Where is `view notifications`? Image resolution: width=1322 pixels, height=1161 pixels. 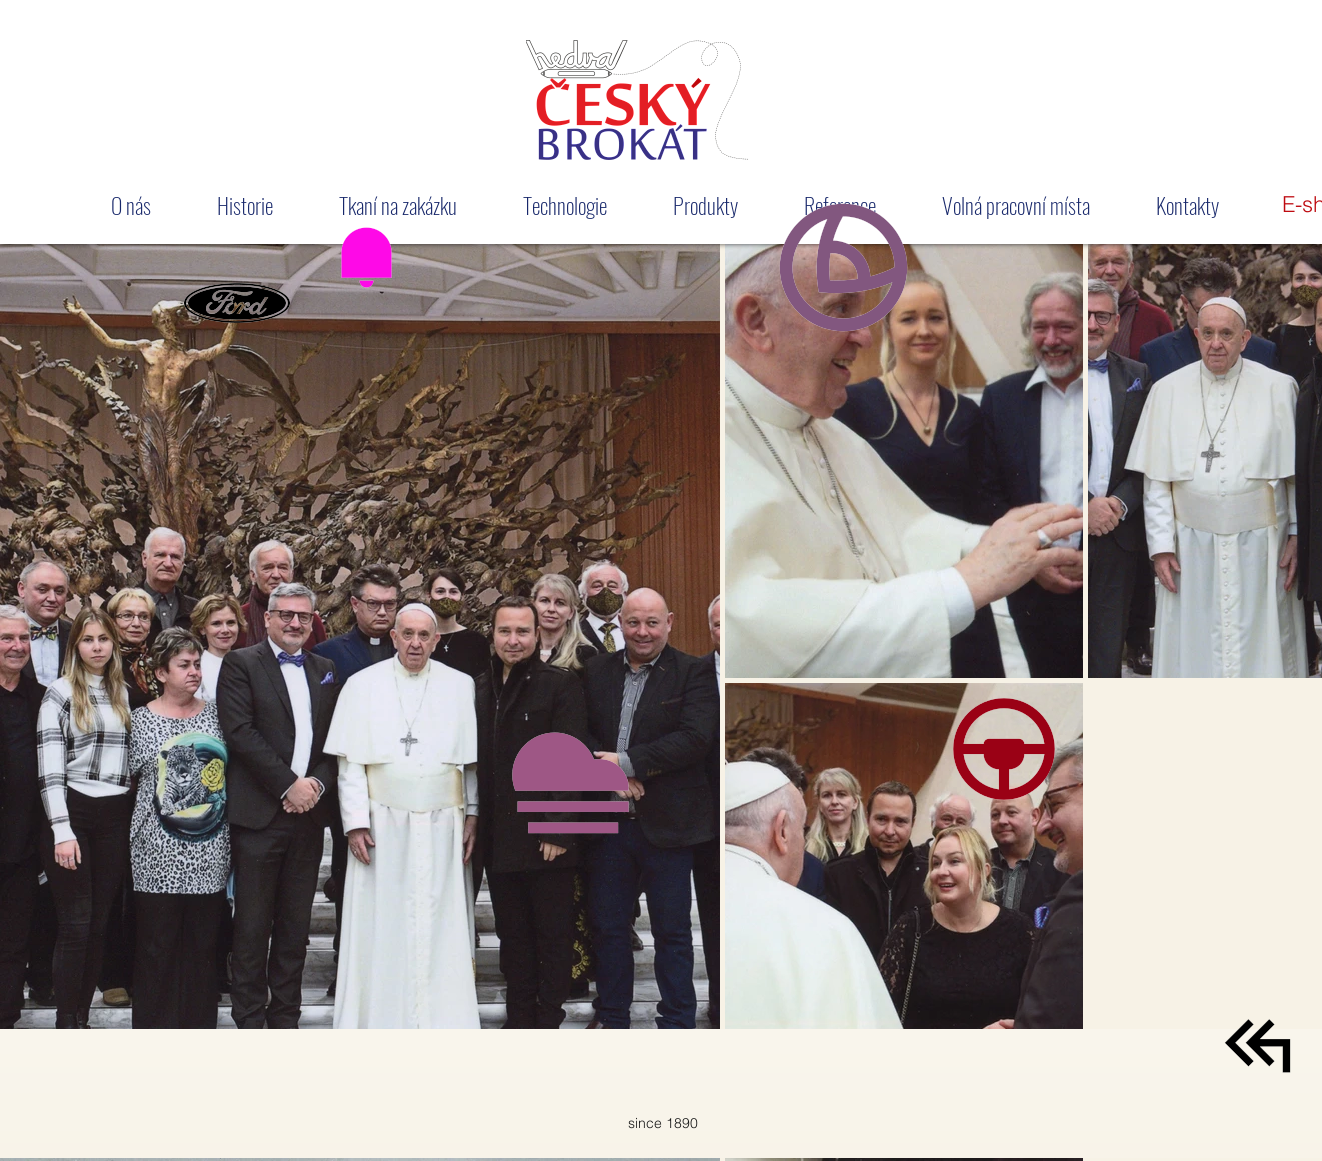
view notifications is located at coordinates (366, 255).